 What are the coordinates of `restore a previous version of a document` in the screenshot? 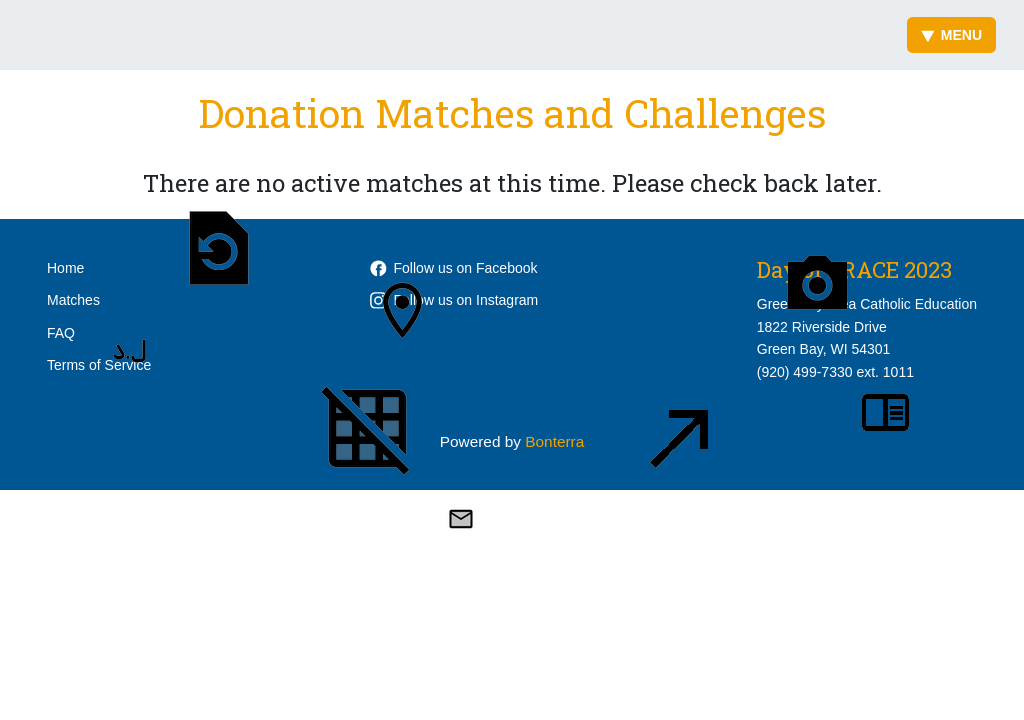 It's located at (219, 248).